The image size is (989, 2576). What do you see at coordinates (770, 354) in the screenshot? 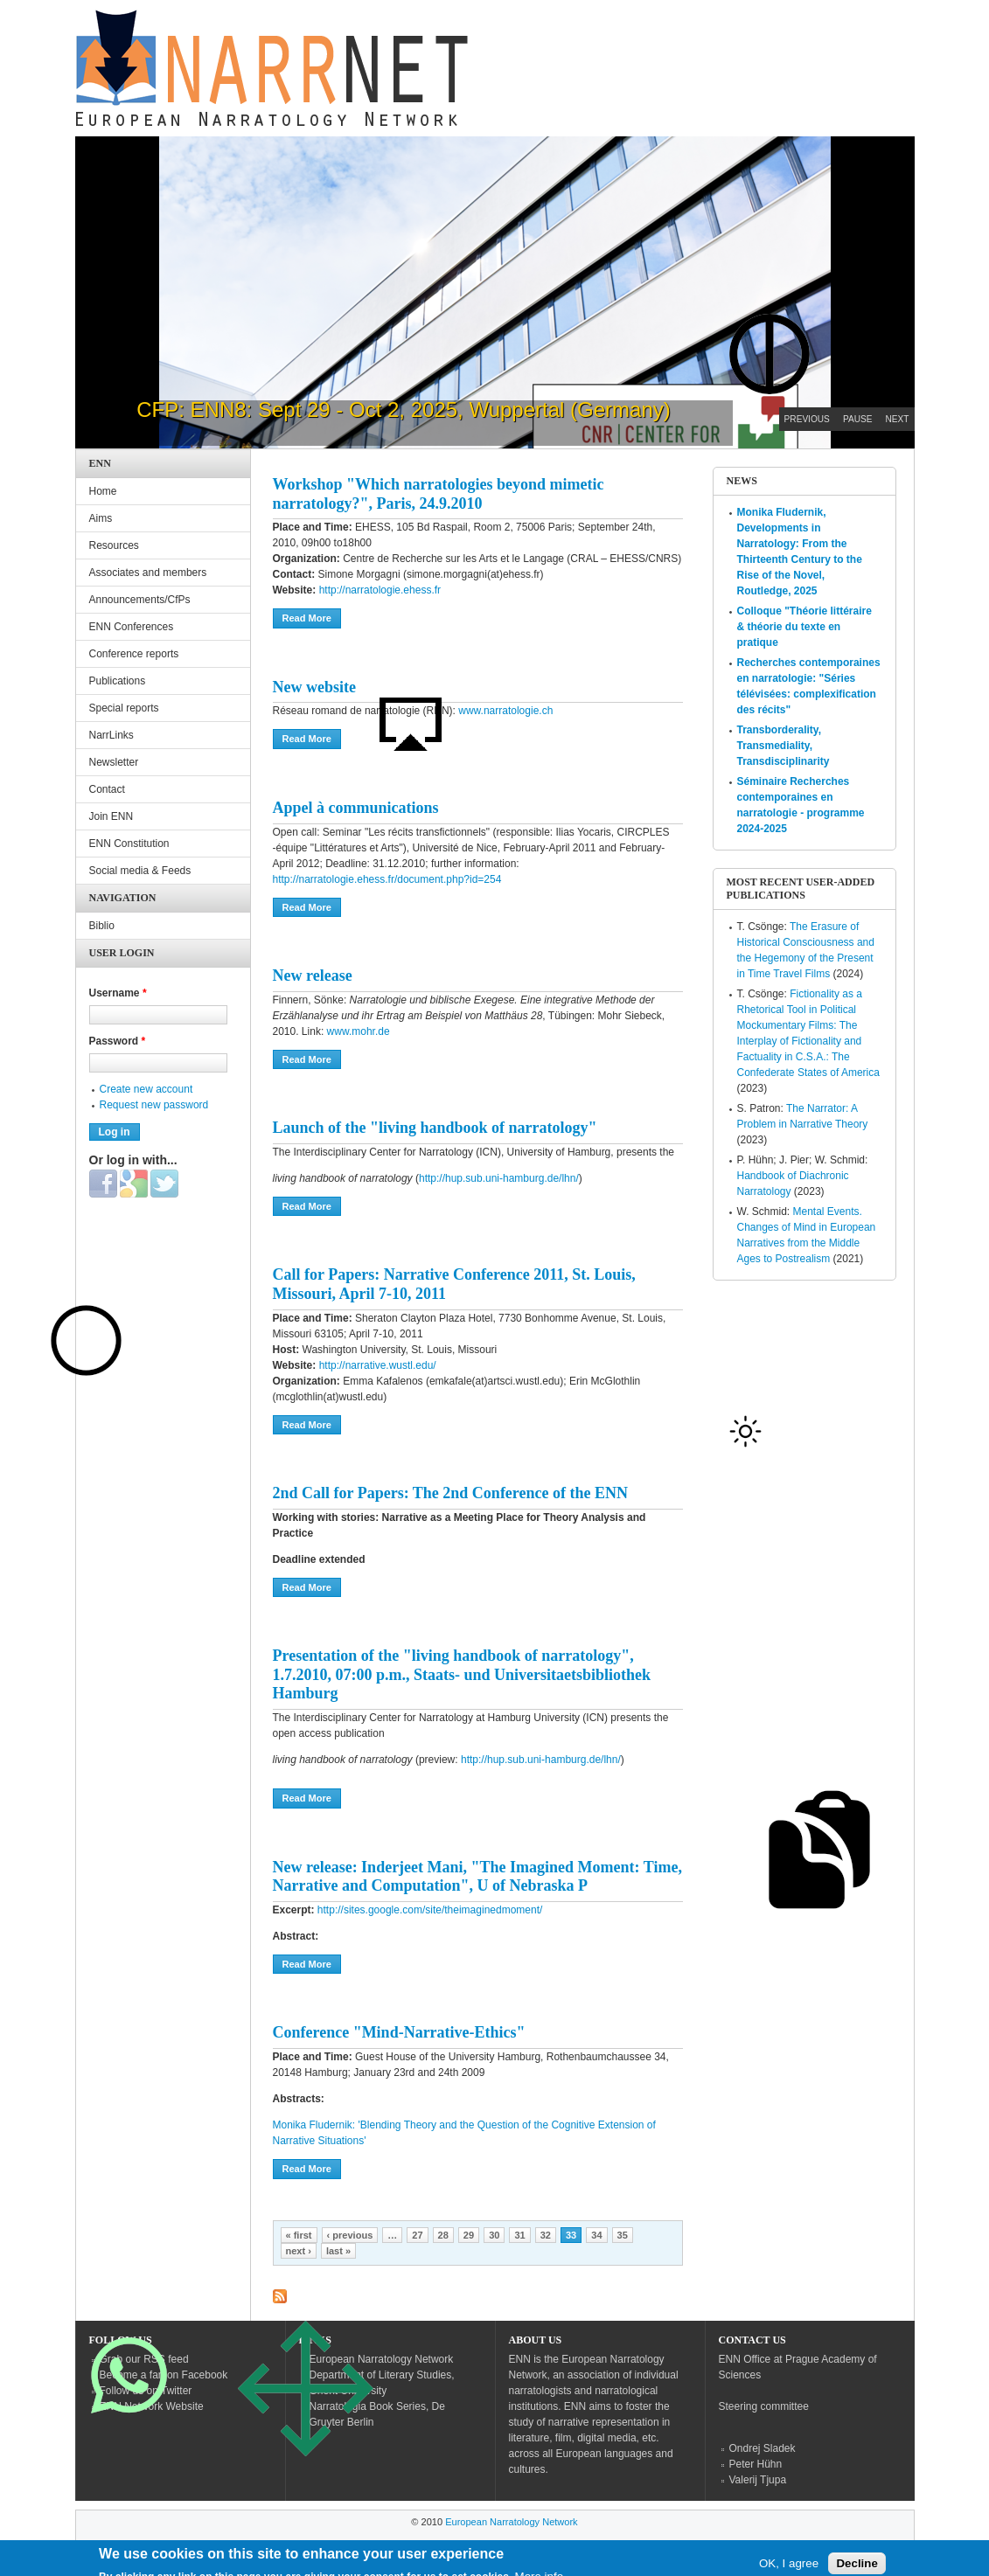
I see `toggle between light and dark mode` at bounding box center [770, 354].